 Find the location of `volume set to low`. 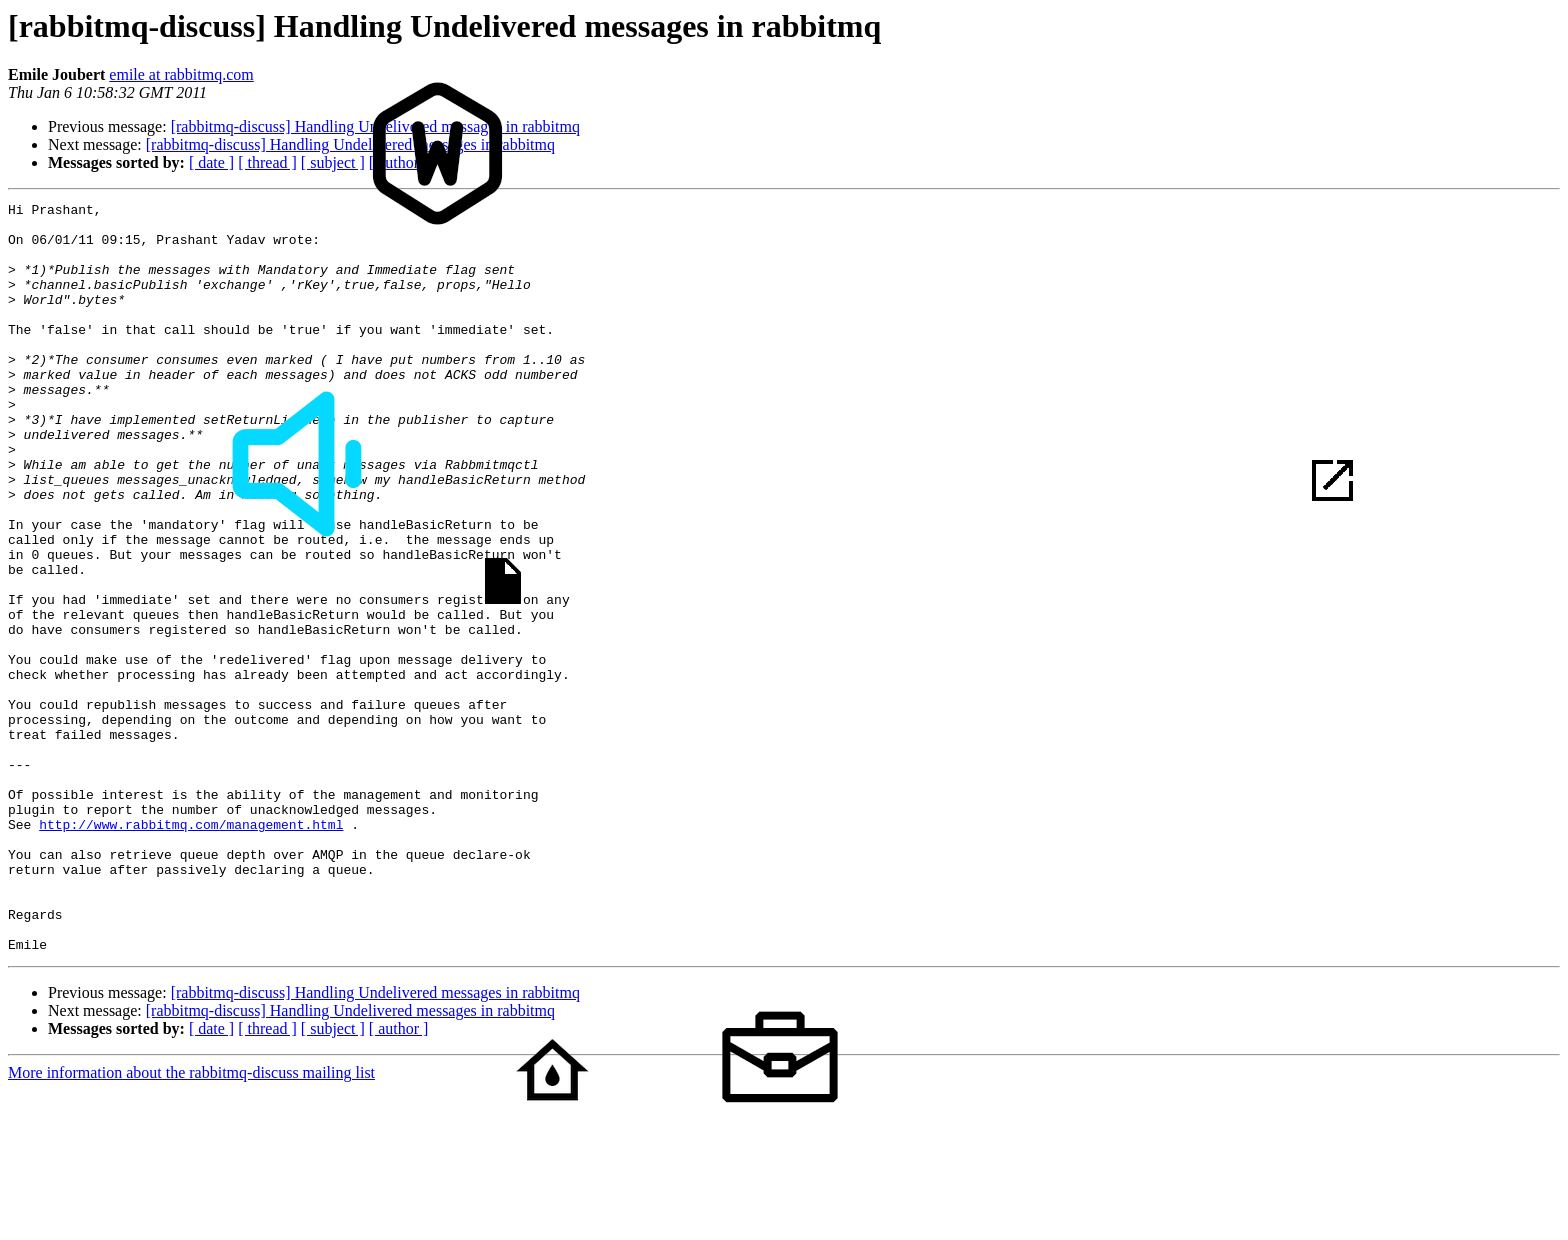

volume set to low is located at coordinates (305, 464).